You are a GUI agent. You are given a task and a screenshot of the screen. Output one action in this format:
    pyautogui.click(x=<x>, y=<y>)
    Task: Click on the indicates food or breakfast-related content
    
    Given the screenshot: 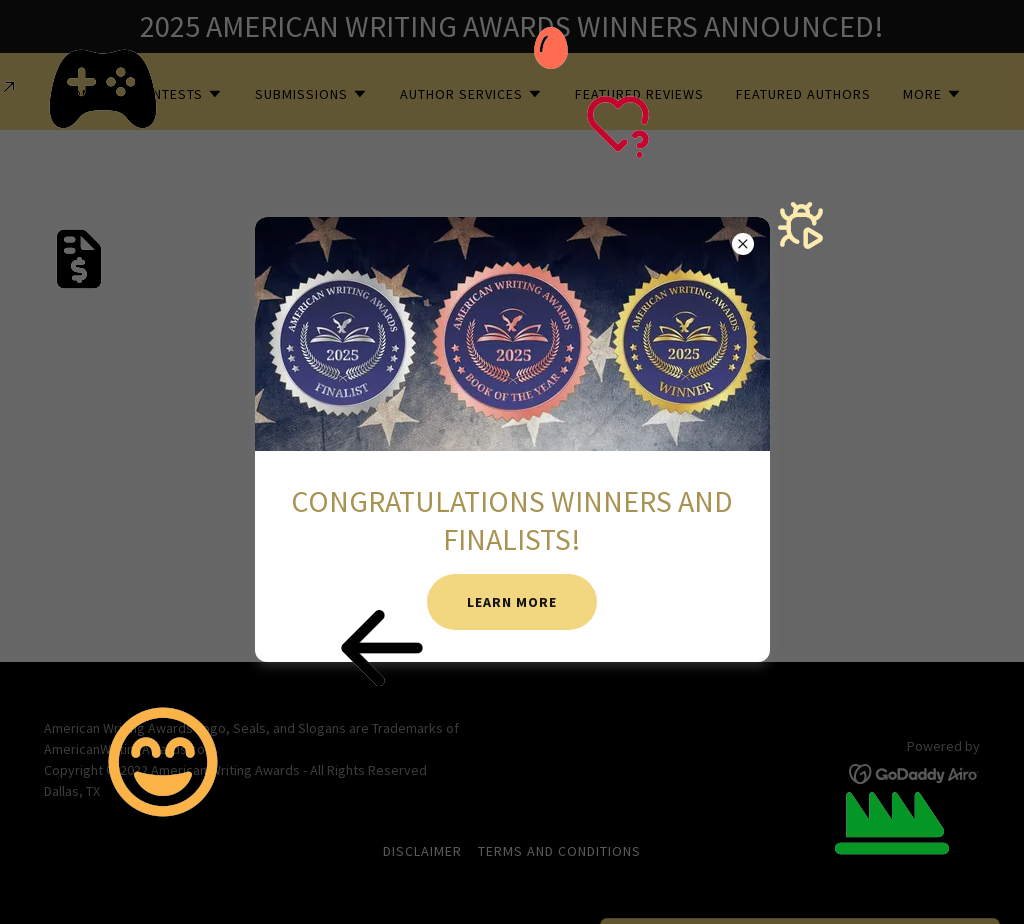 What is the action you would take?
    pyautogui.click(x=551, y=48)
    